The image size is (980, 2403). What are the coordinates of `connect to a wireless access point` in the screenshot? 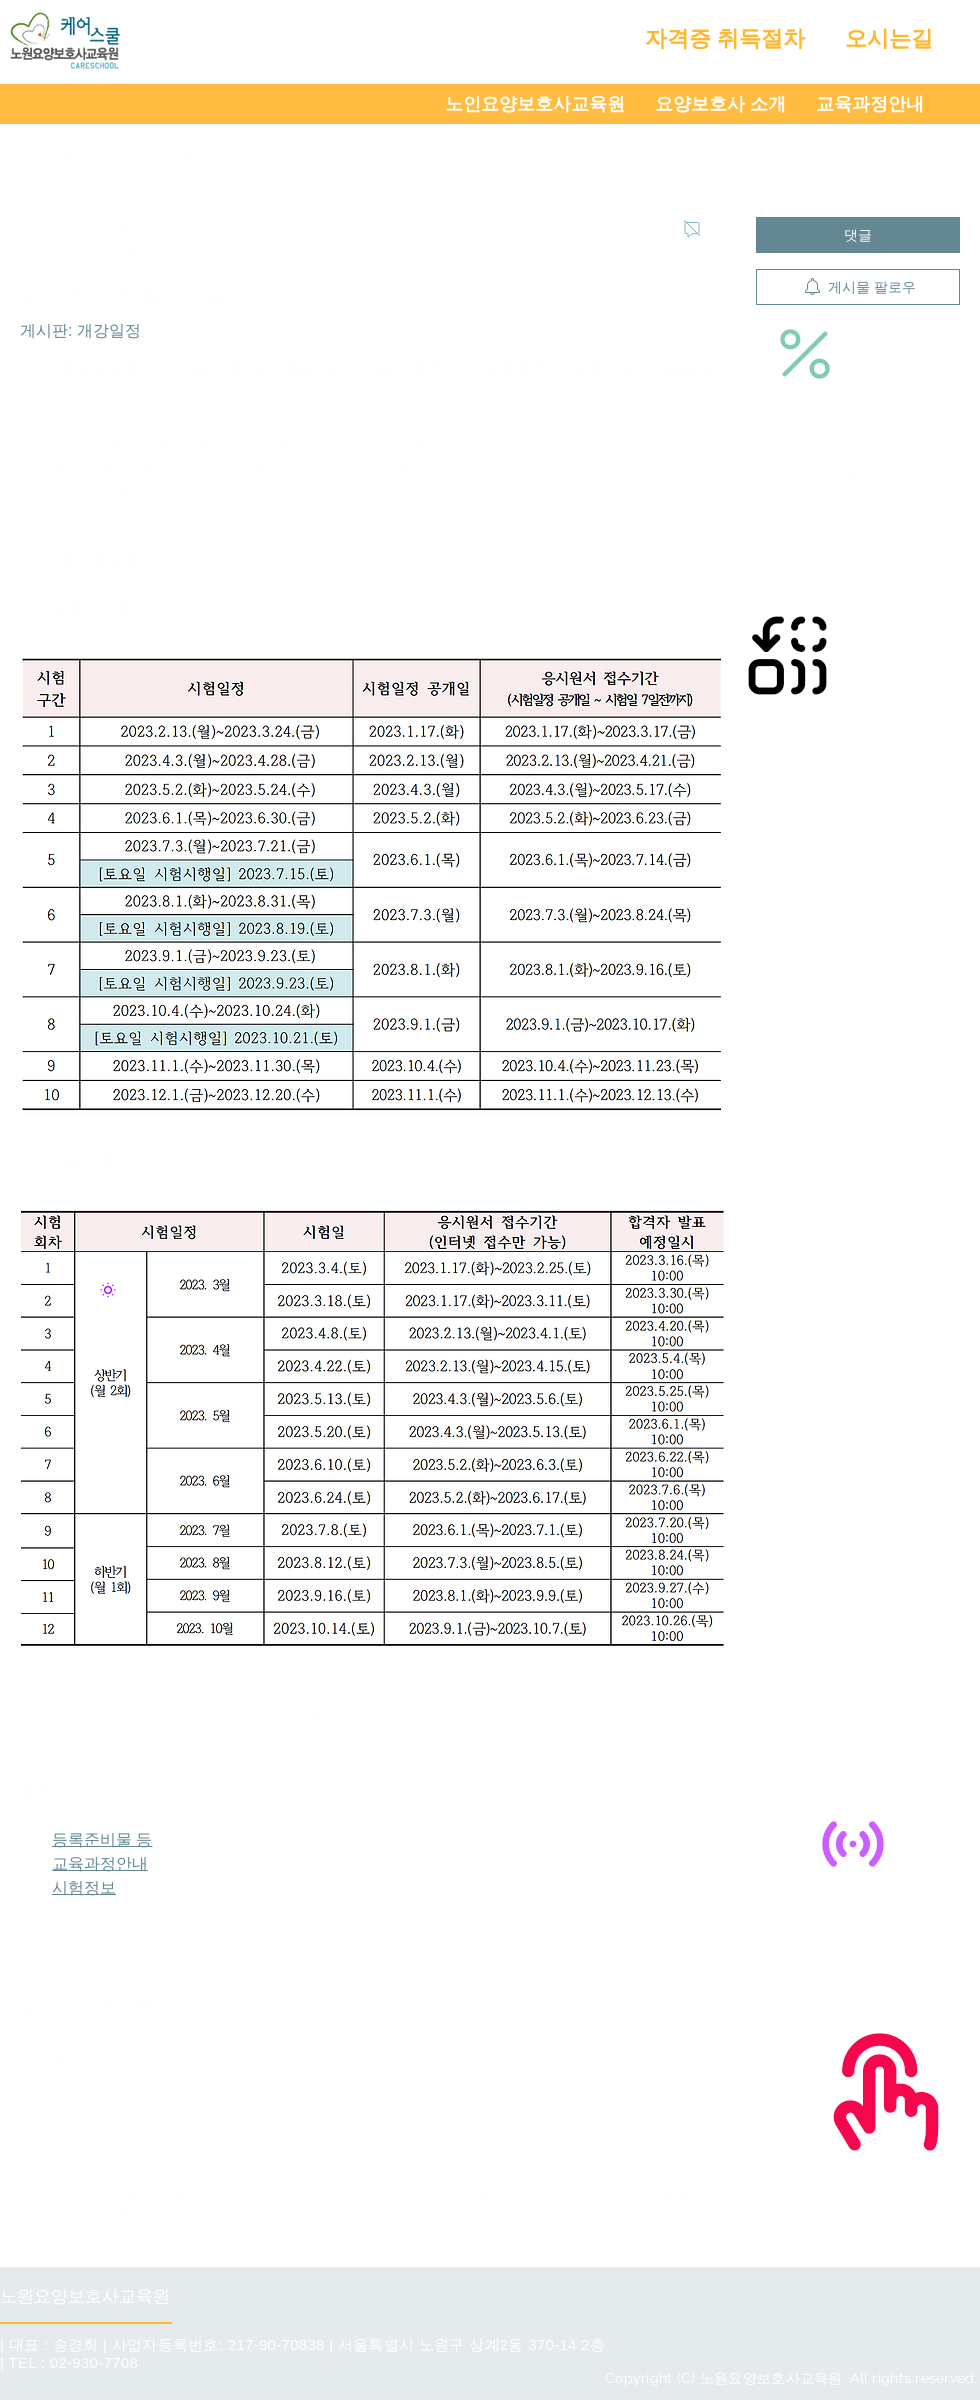 It's located at (853, 1844).